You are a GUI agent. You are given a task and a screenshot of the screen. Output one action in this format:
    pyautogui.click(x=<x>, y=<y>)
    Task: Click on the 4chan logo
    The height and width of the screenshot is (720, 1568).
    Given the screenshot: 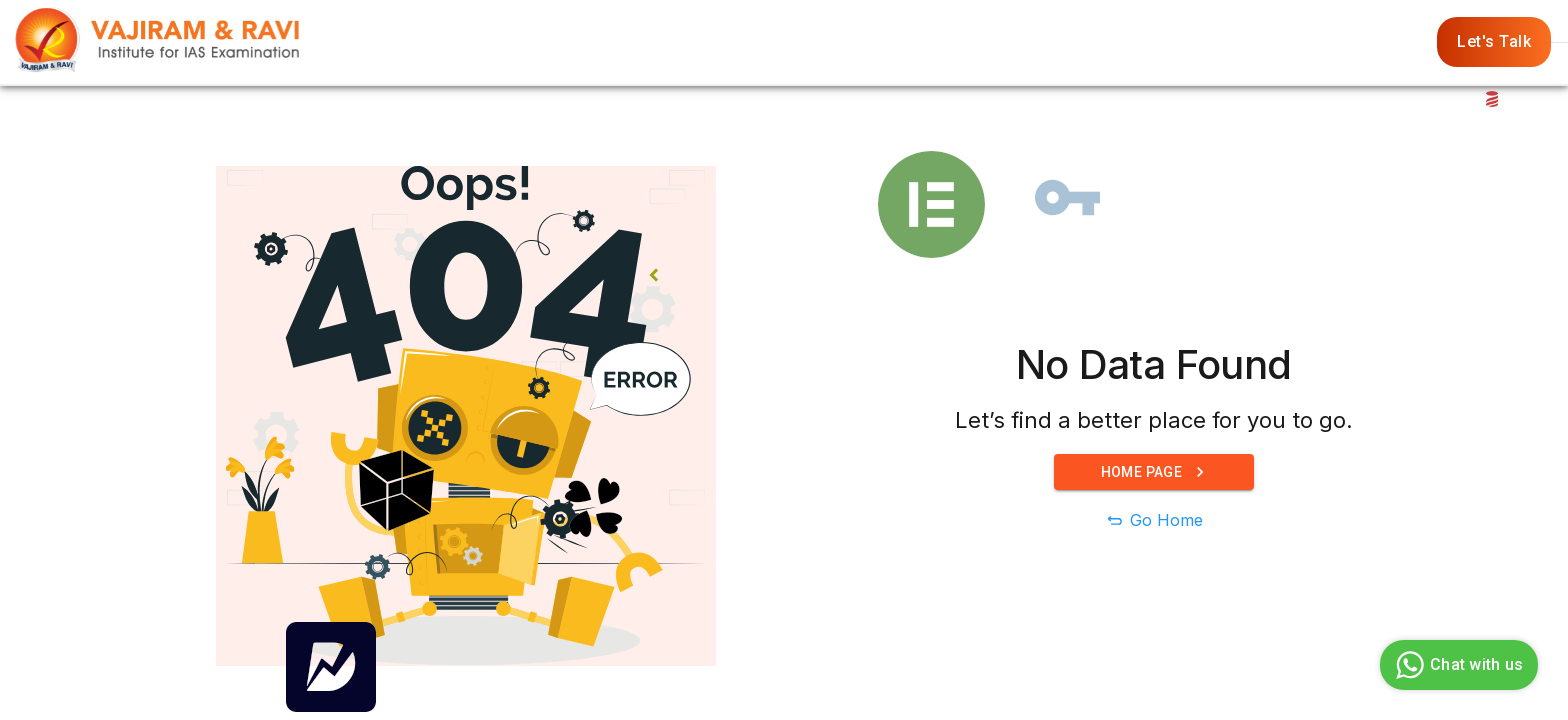 What is the action you would take?
    pyautogui.click(x=593, y=507)
    